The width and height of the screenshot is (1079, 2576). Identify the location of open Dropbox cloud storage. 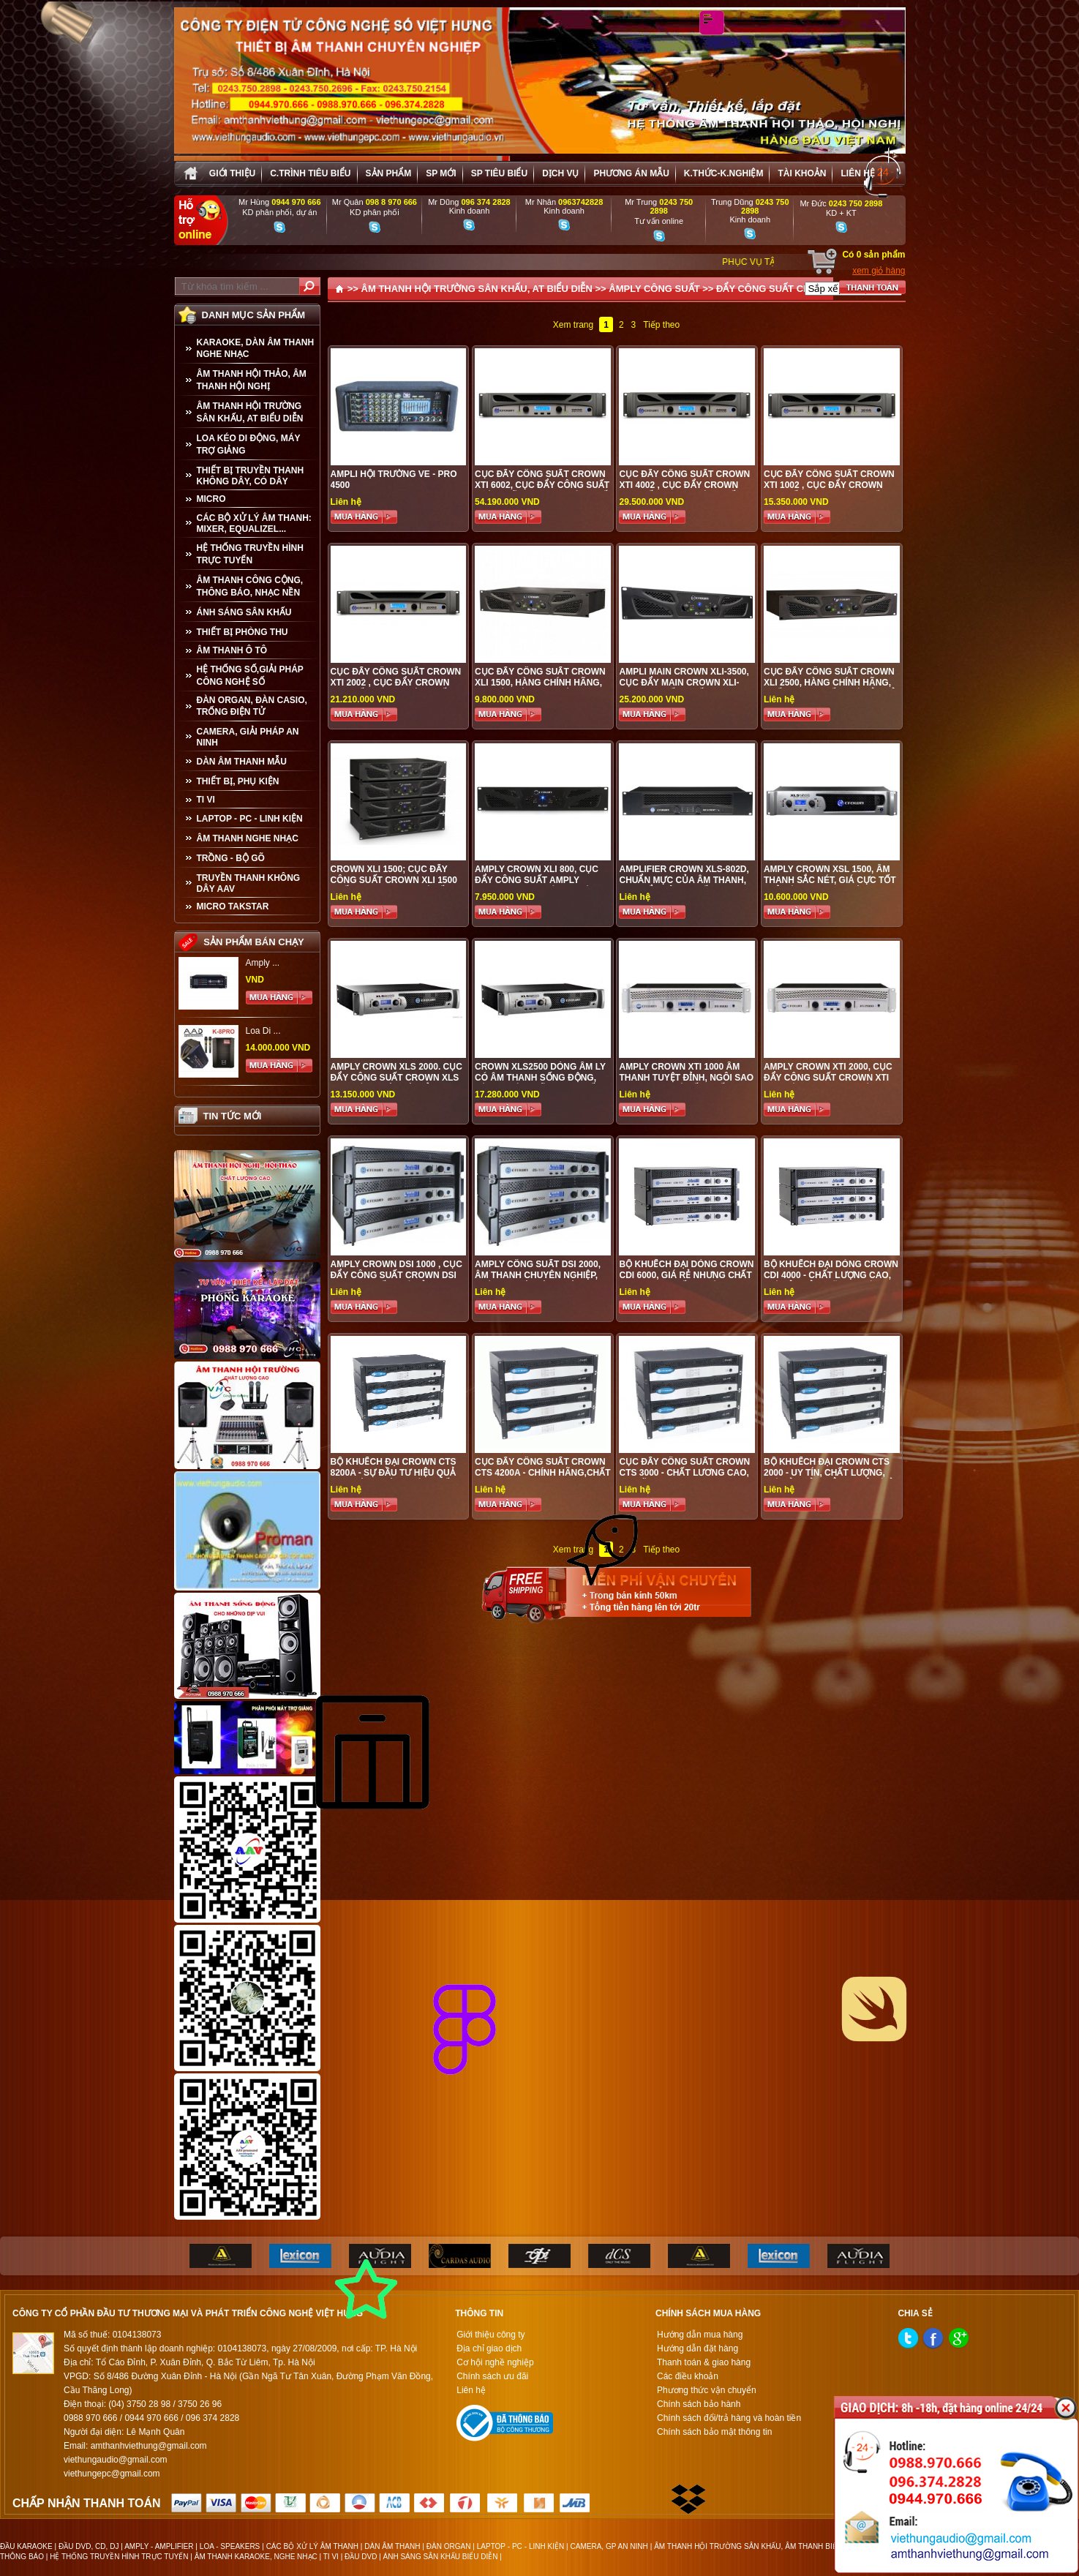
(688, 2499).